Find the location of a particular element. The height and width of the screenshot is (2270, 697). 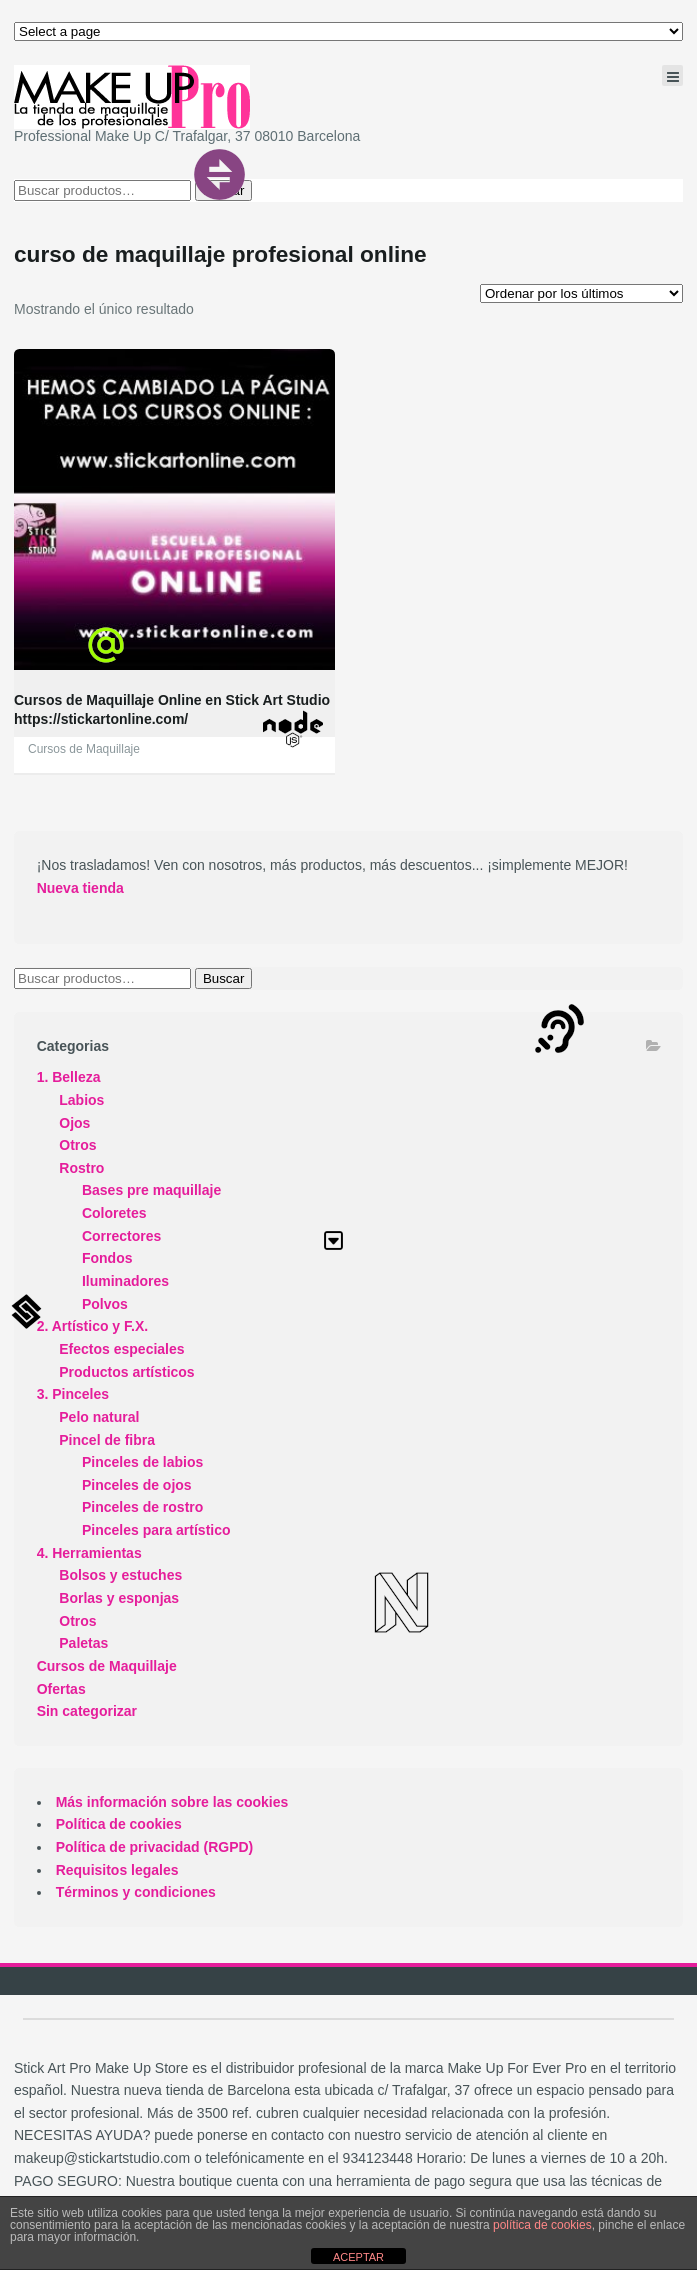

exchange or swap currencies is located at coordinates (219, 174).